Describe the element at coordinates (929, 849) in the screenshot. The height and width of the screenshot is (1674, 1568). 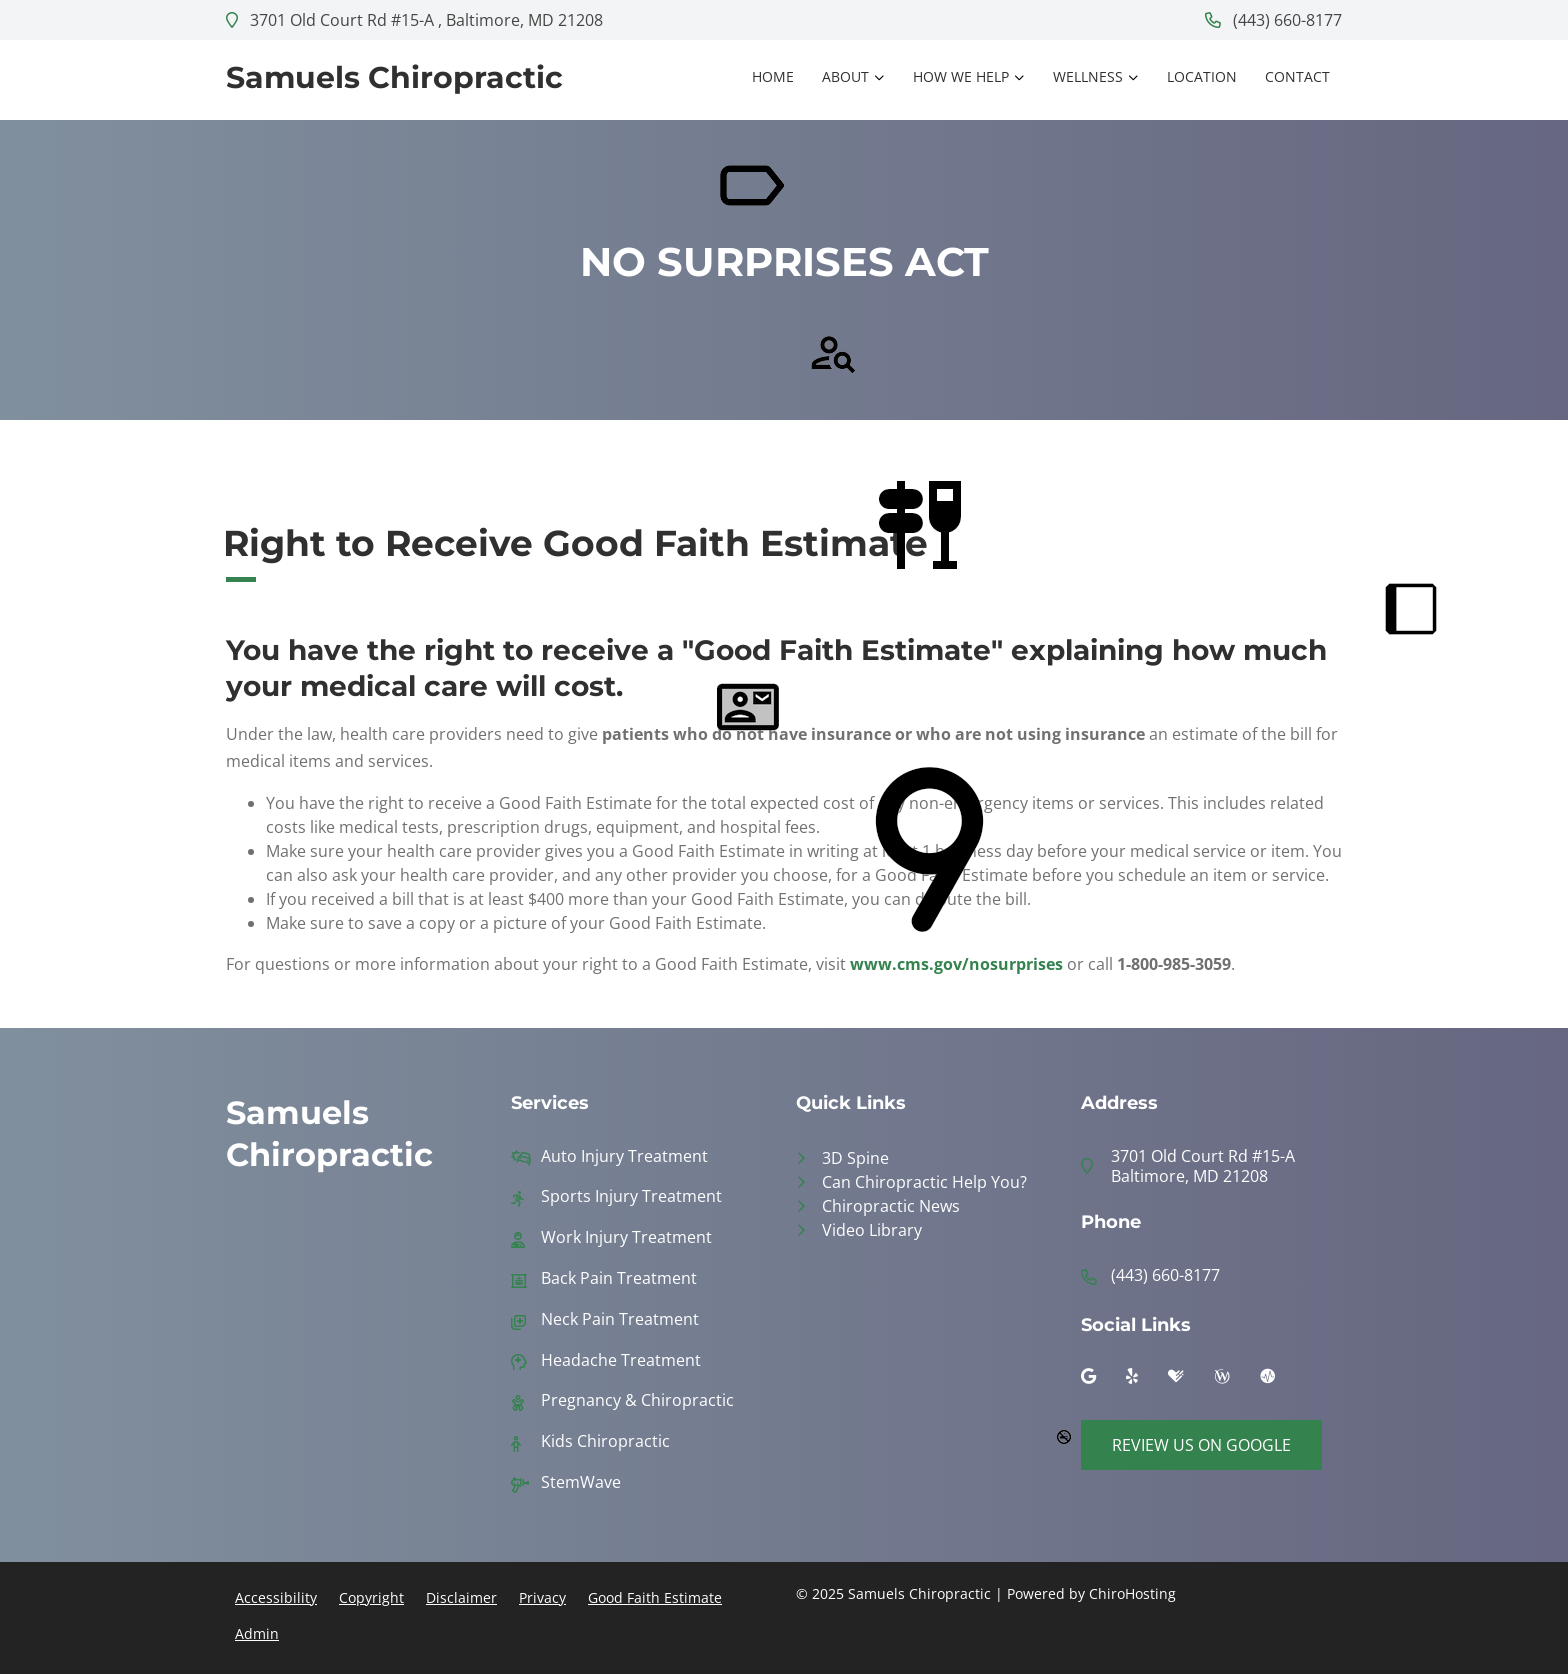
I see `indicates the number nine in a list or sequence` at that location.